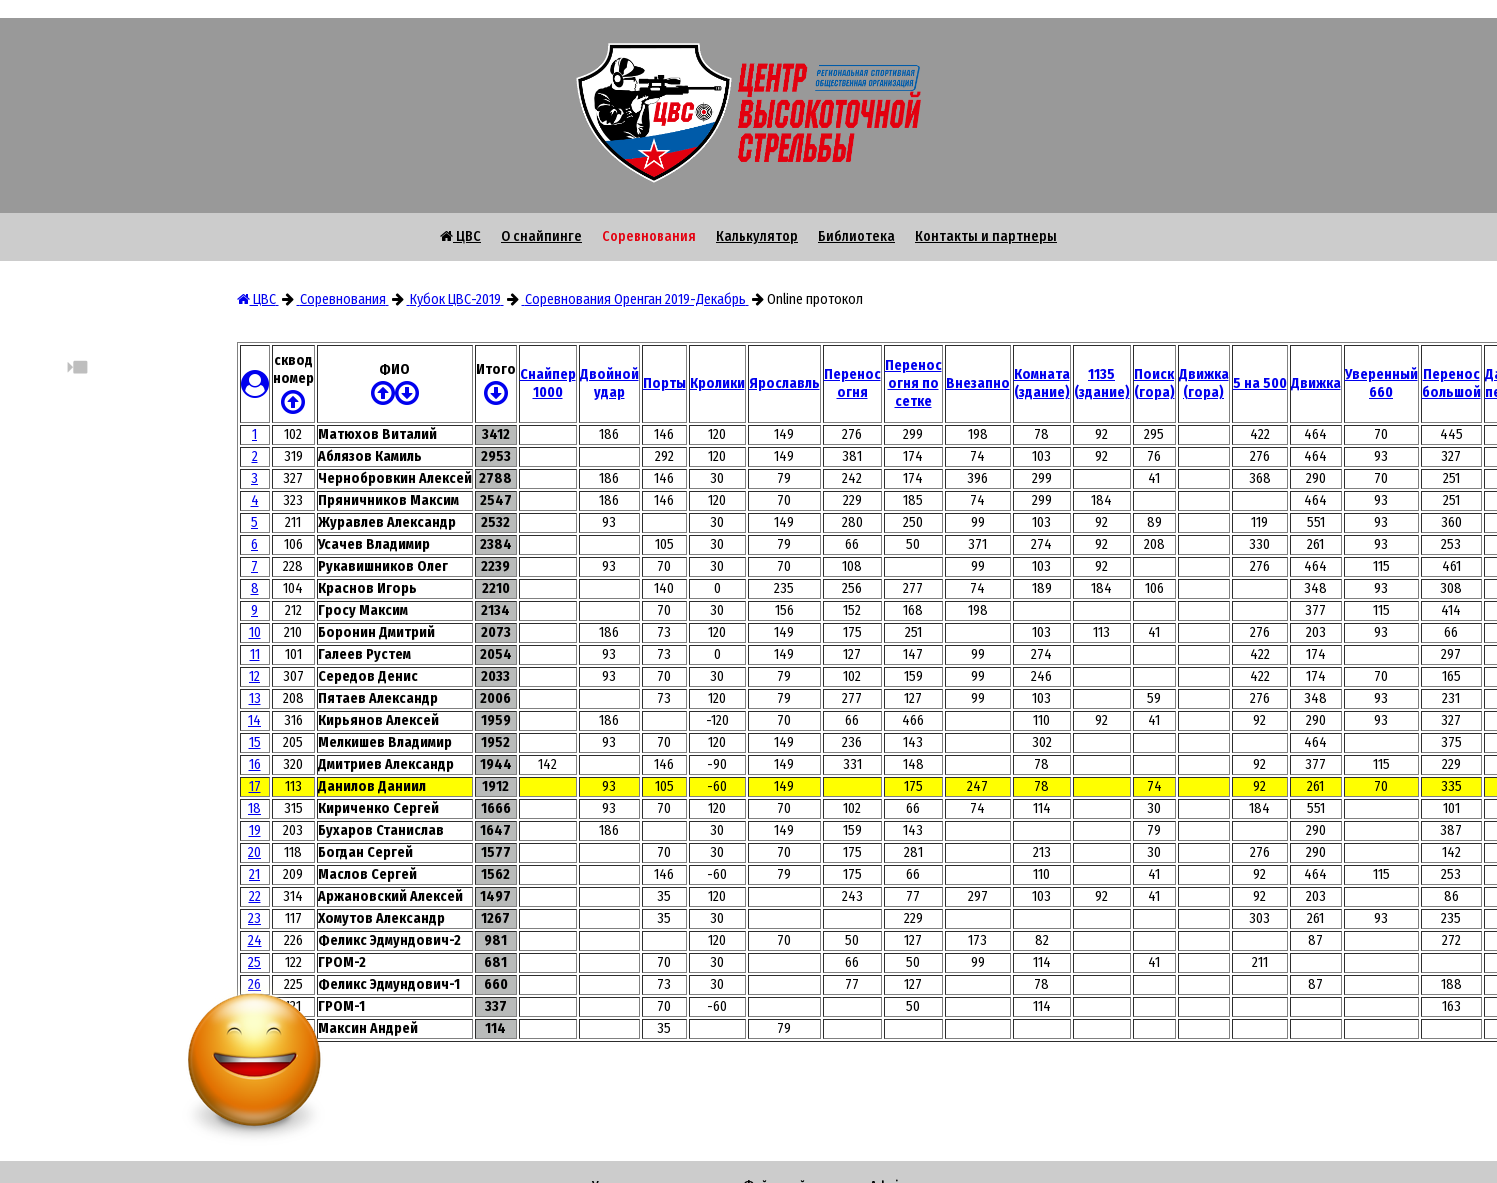 The height and width of the screenshot is (1183, 1497). What do you see at coordinates (255, 1066) in the screenshot?
I see `express happiness or laughter in a message` at bounding box center [255, 1066].